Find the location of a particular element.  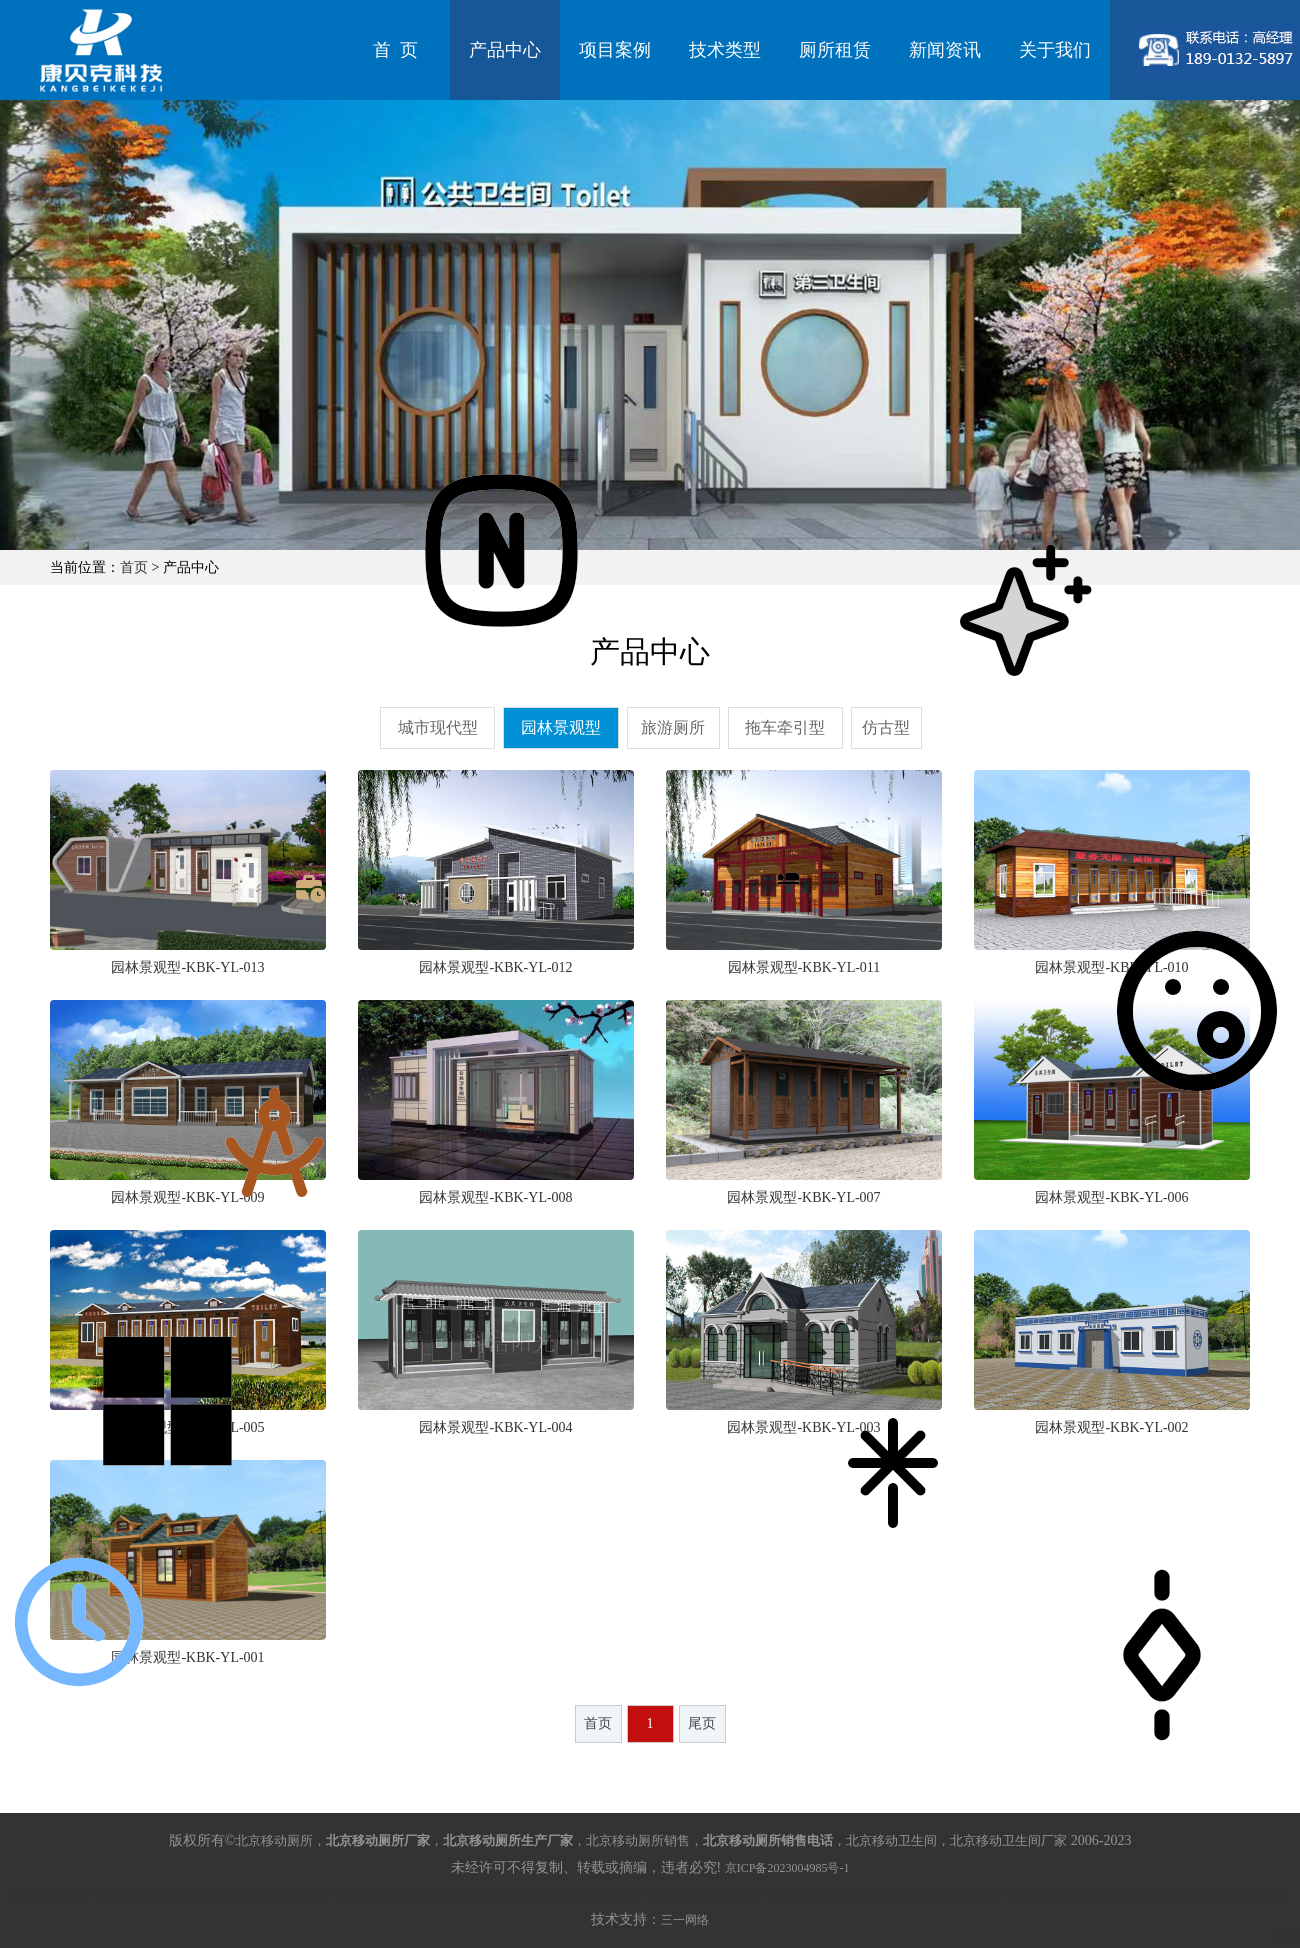

access geometry or drawing tools is located at coordinates (274, 1142).